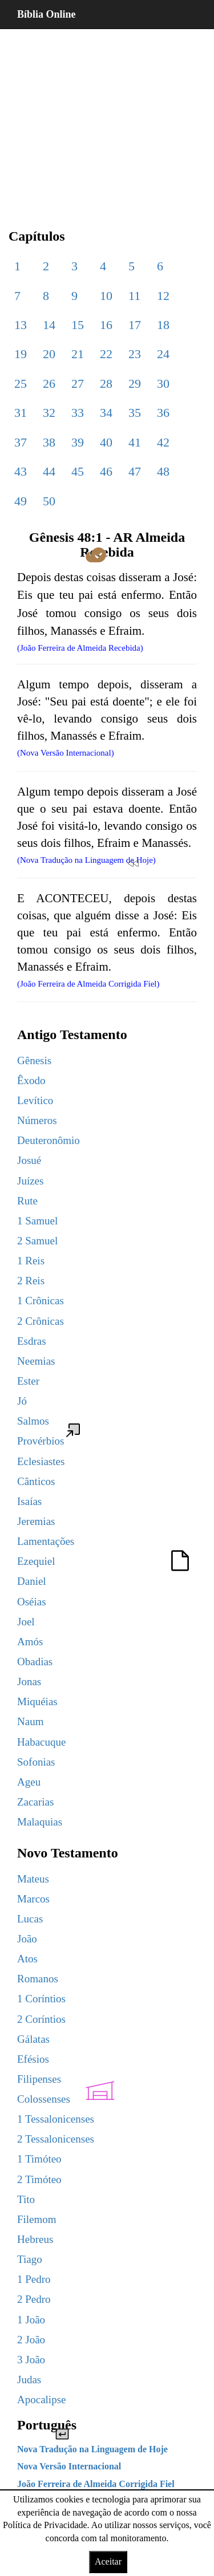 The width and height of the screenshot is (214, 2576). I want to click on press enter or return key, so click(62, 2434).